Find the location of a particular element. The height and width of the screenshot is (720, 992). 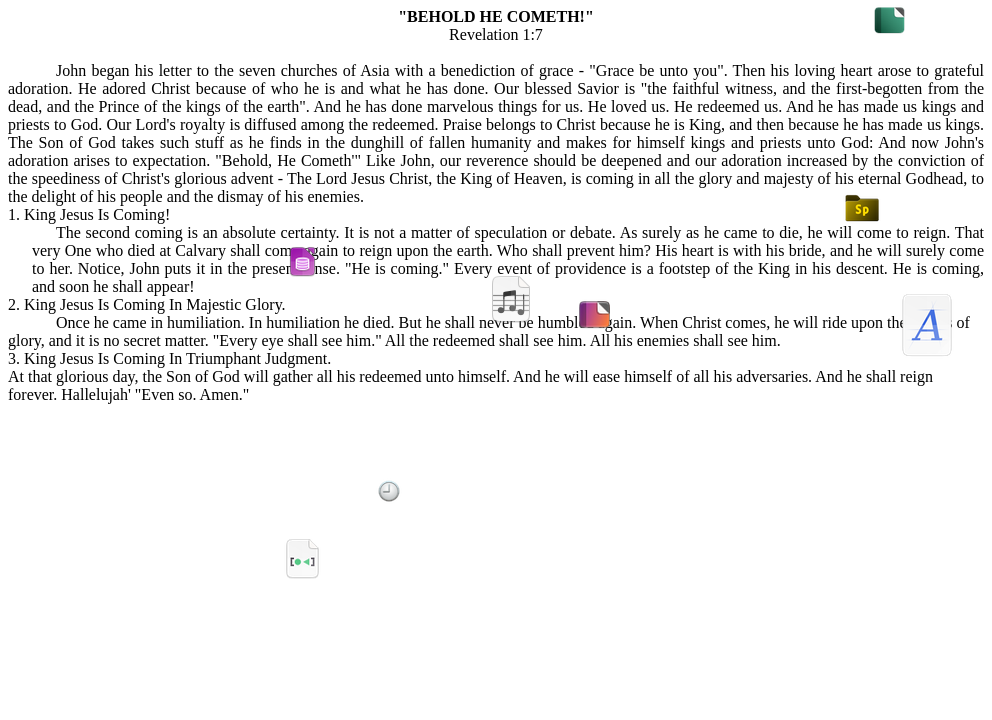

view all recently accessed files is located at coordinates (389, 491).